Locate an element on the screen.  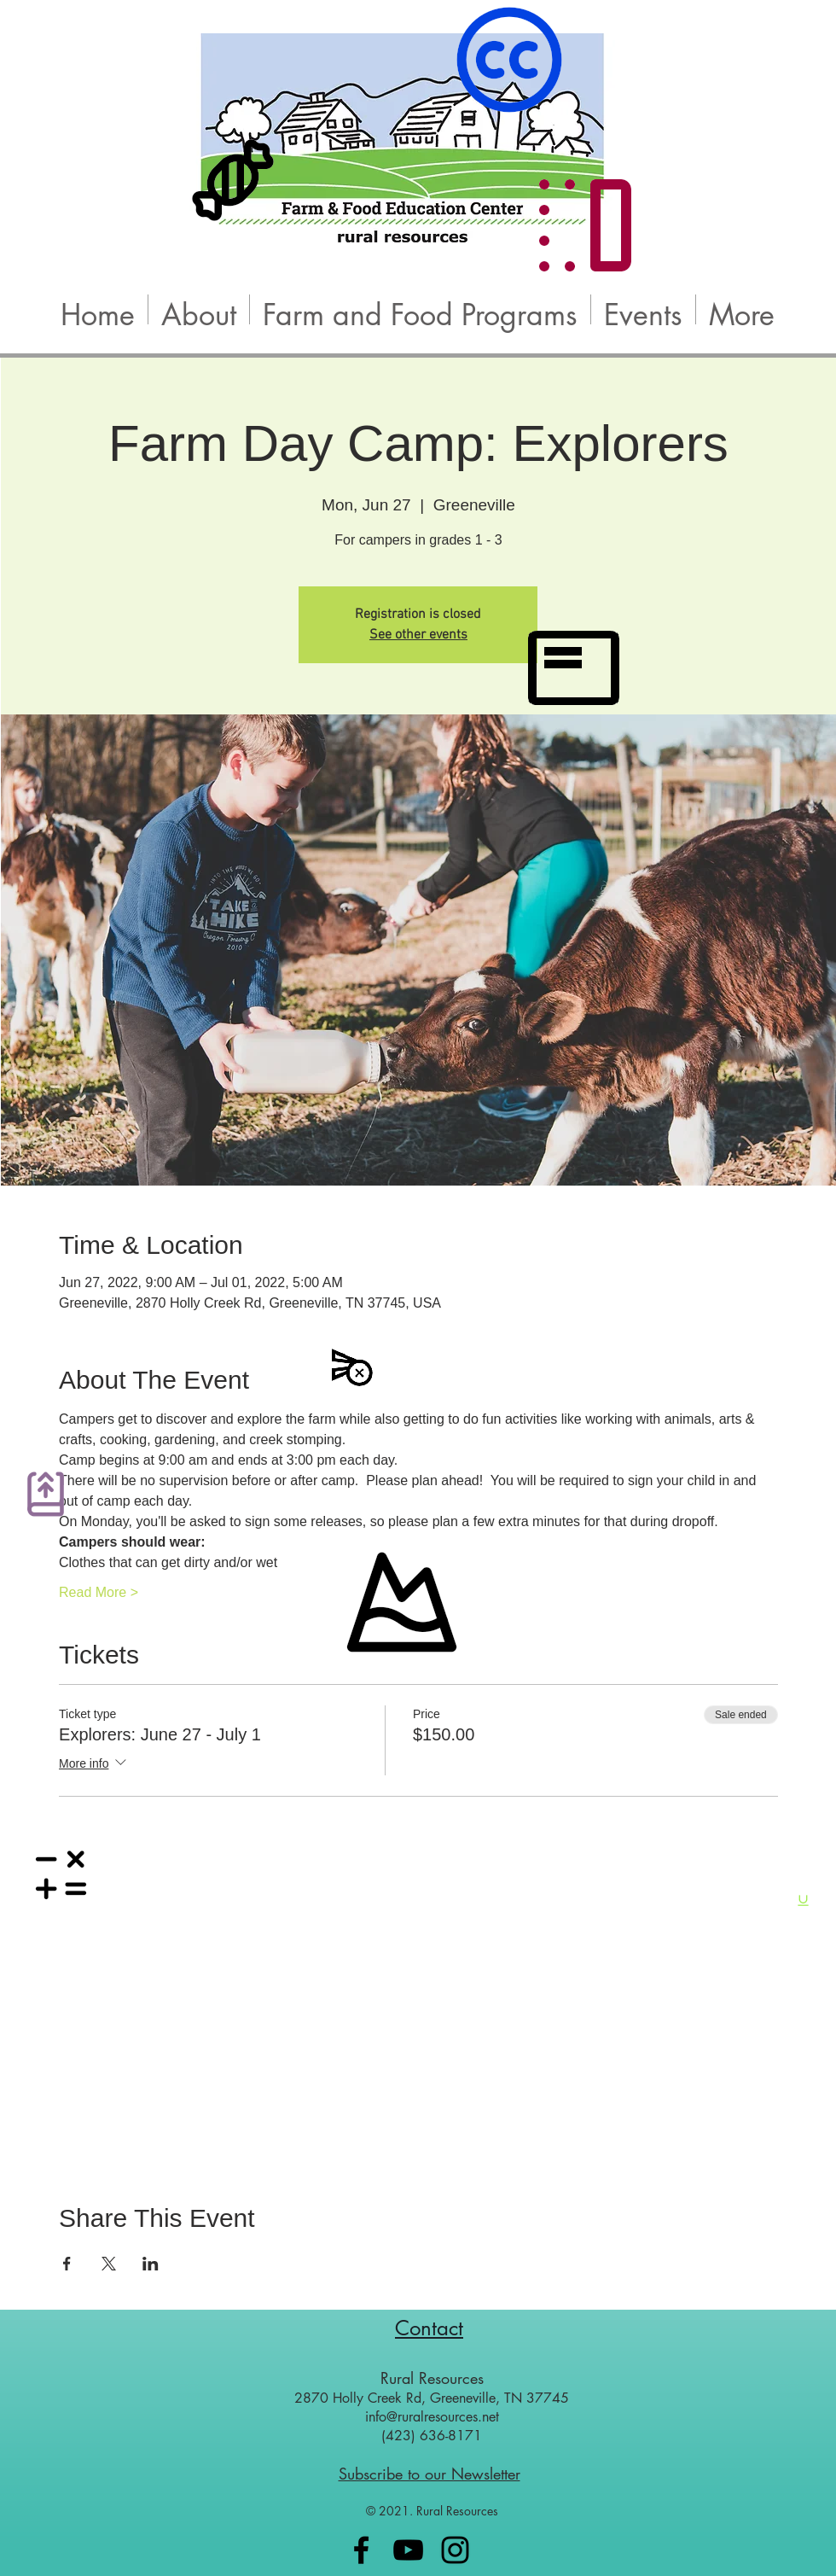
align content to the right is located at coordinates (585, 225).